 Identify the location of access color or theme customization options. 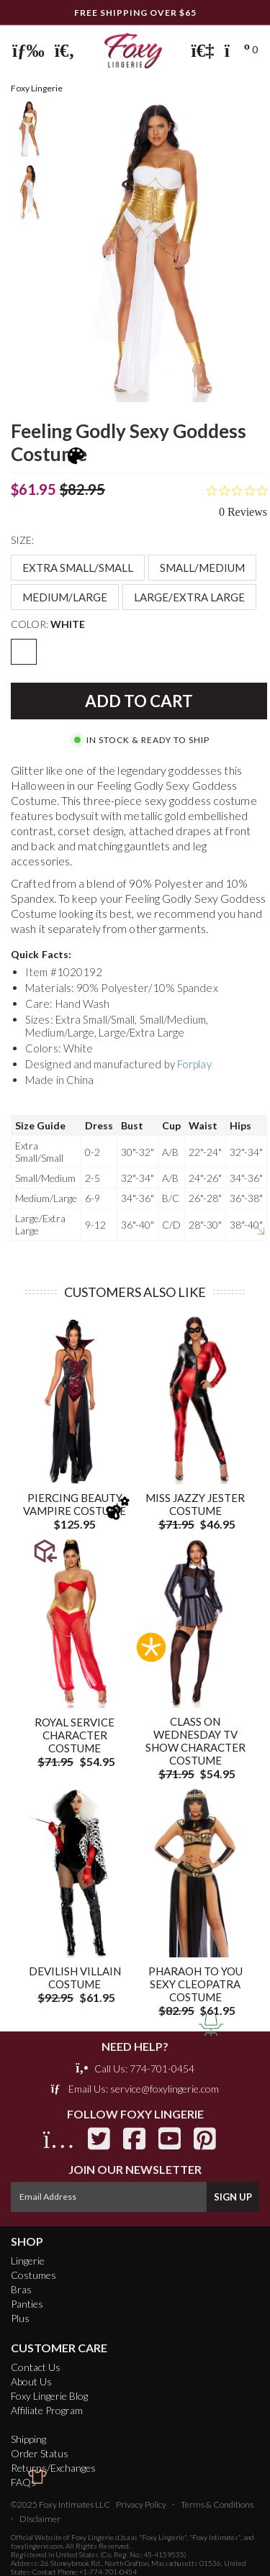
(76, 455).